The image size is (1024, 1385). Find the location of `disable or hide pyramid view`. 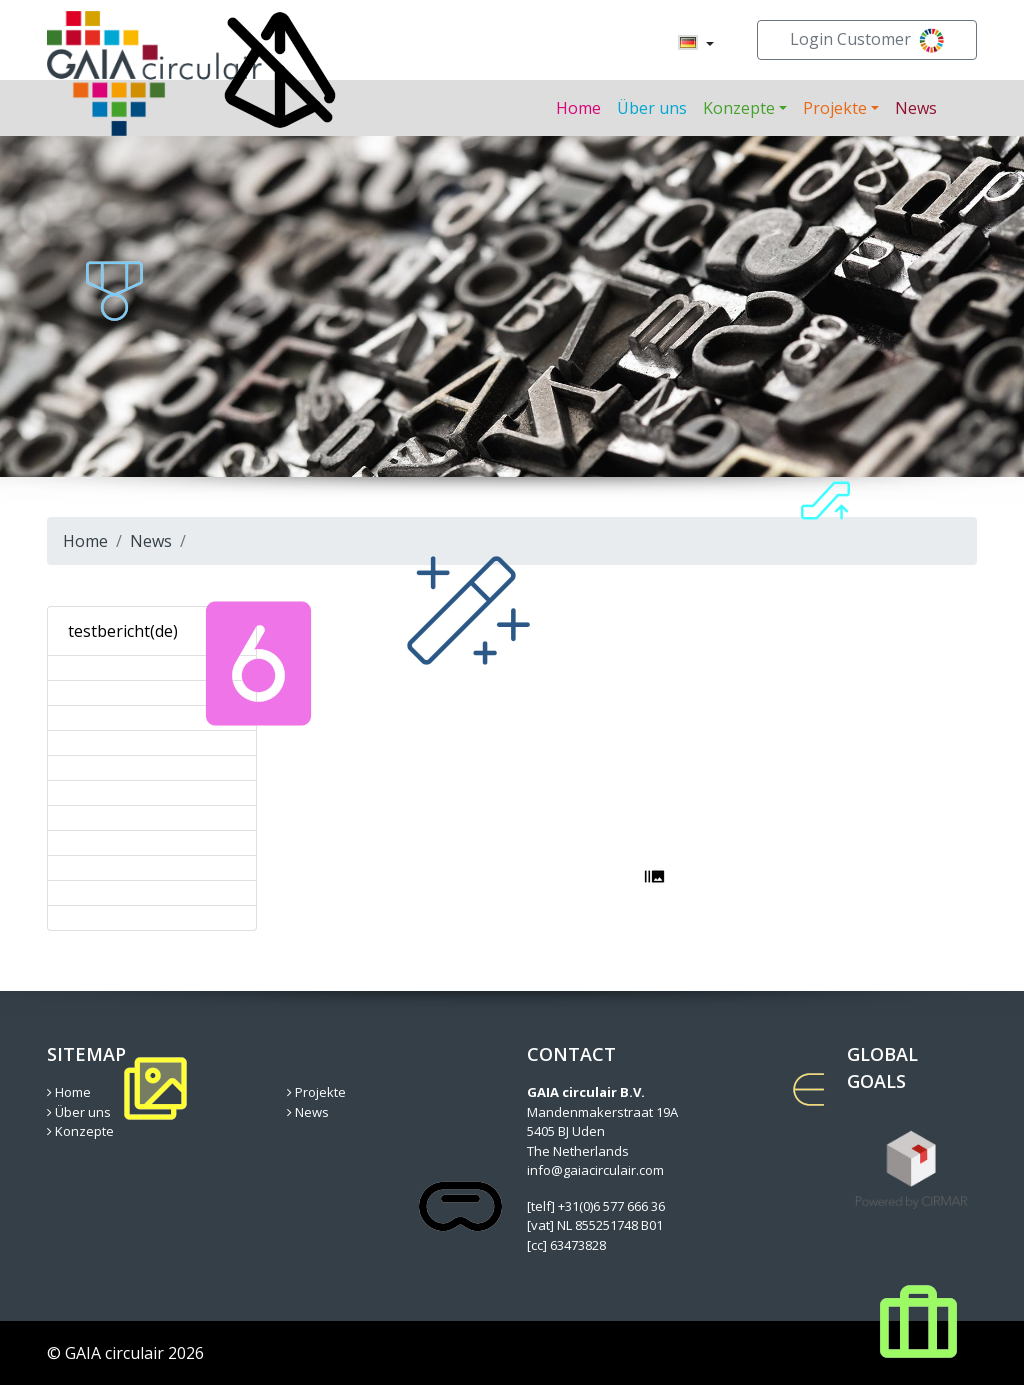

disable or hide pyramid view is located at coordinates (280, 70).